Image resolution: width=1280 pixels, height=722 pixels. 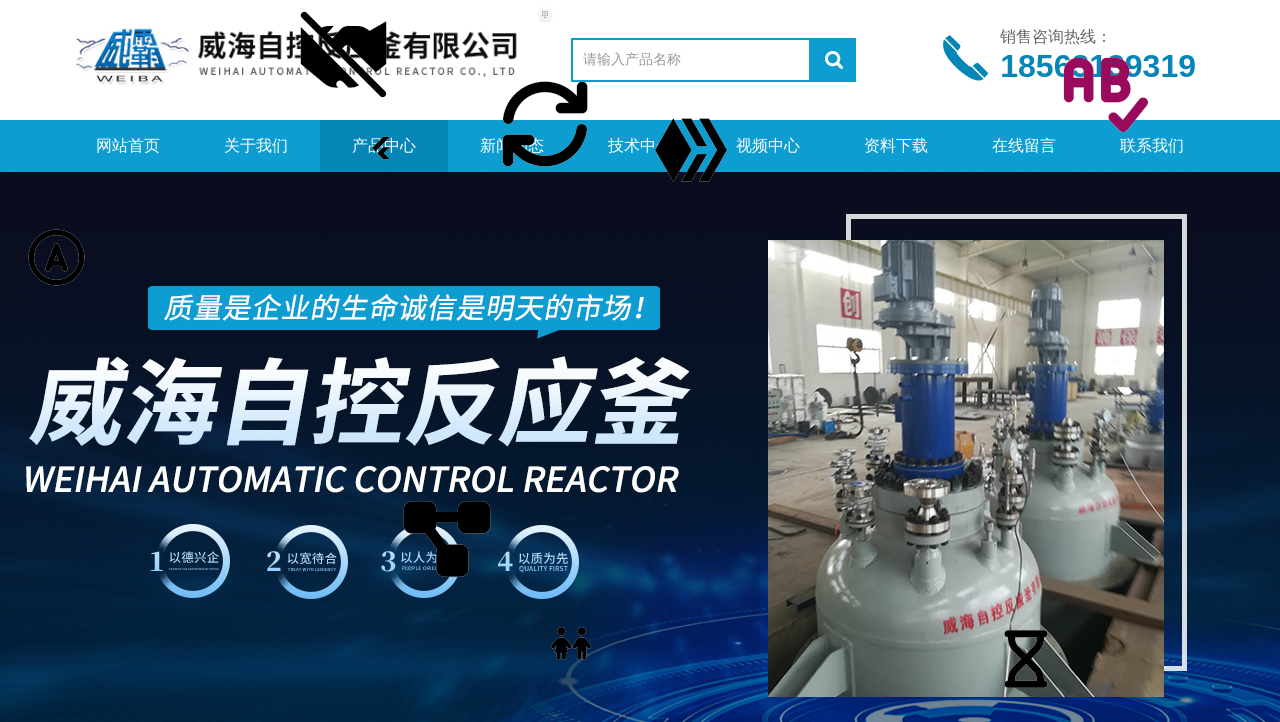 I want to click on open the phone dialpad, so click(x=545, y=14).